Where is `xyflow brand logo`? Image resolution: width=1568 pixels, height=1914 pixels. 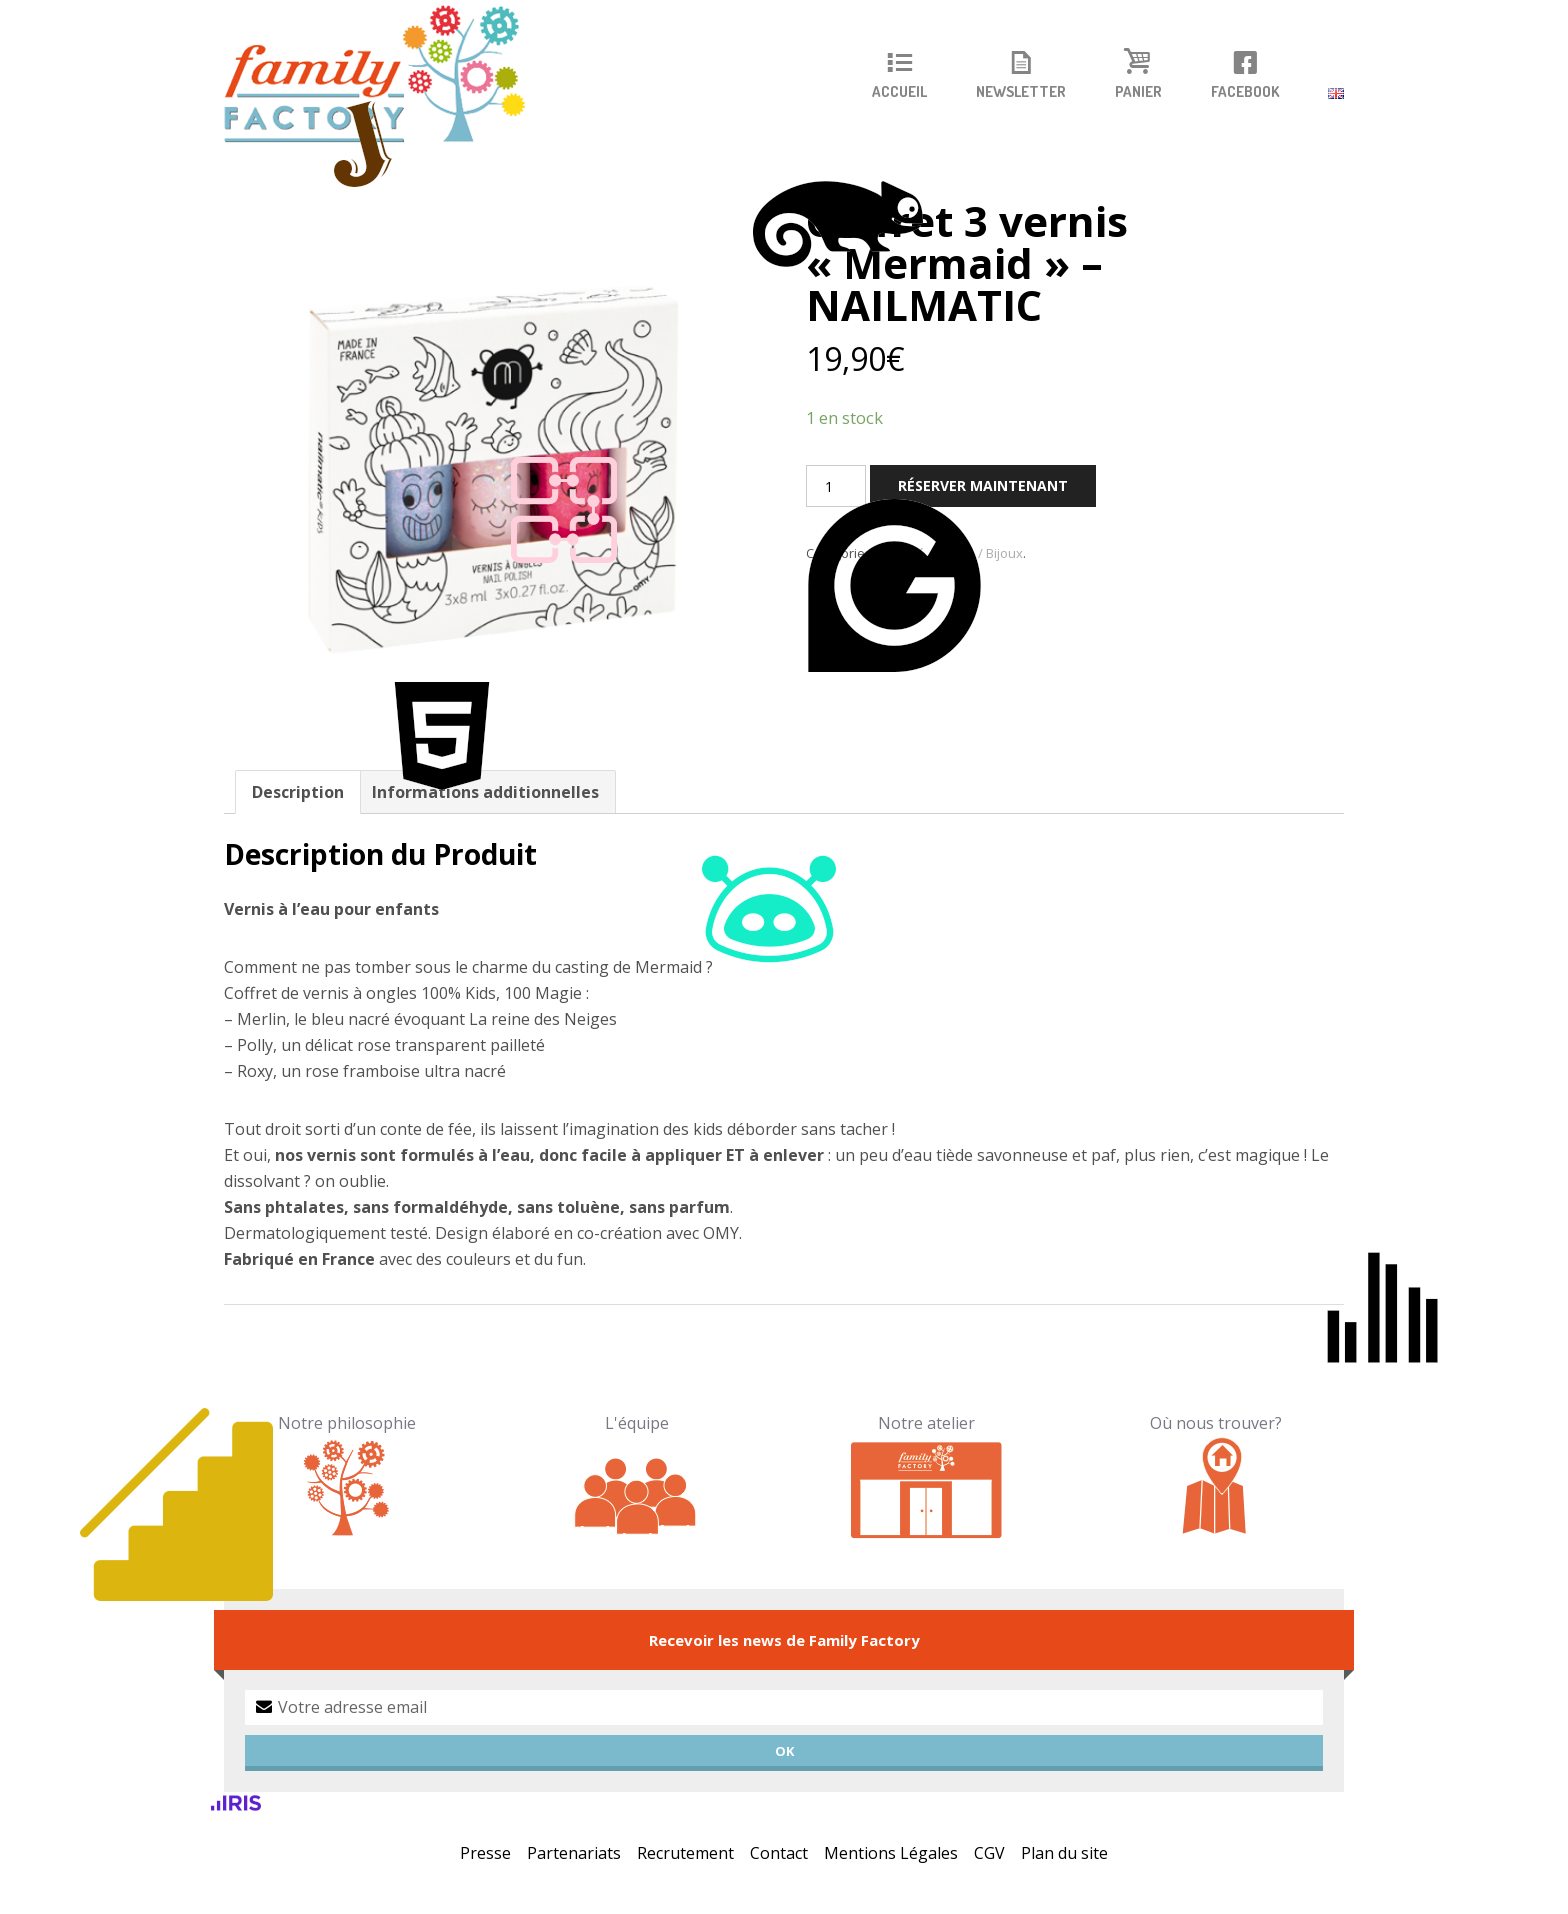
xyflow brand logo is located at coordinates (564, 510).